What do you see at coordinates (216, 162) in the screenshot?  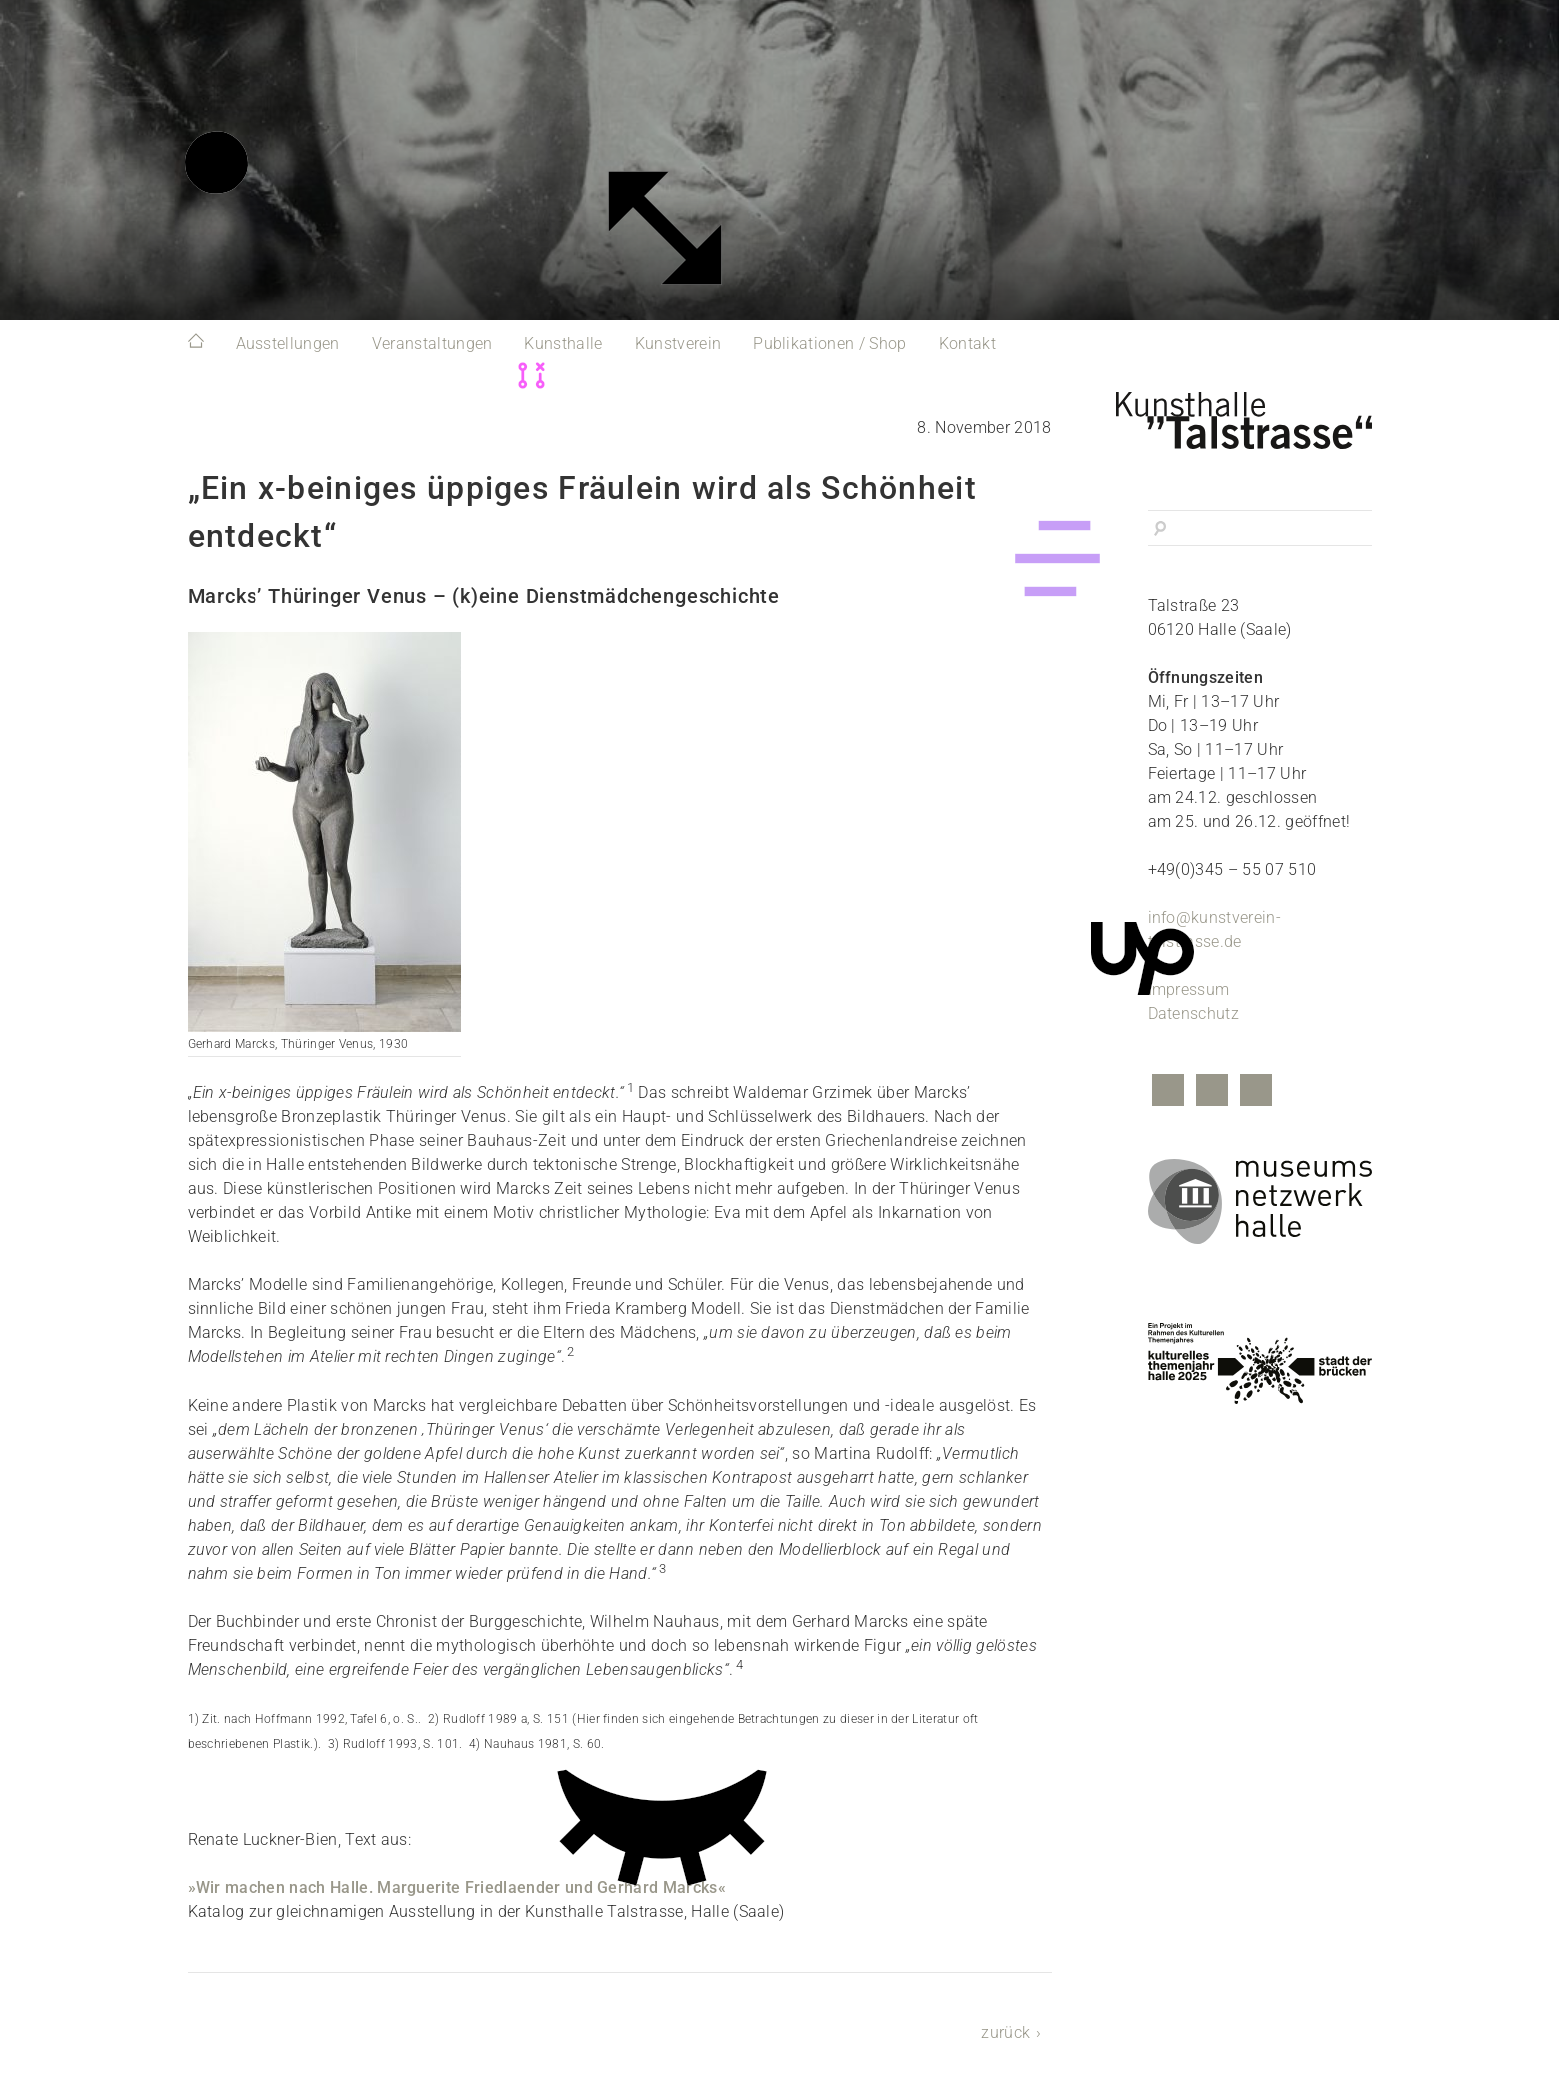 I see `open the Headspace meditation app` at bounding box center [216, 162].